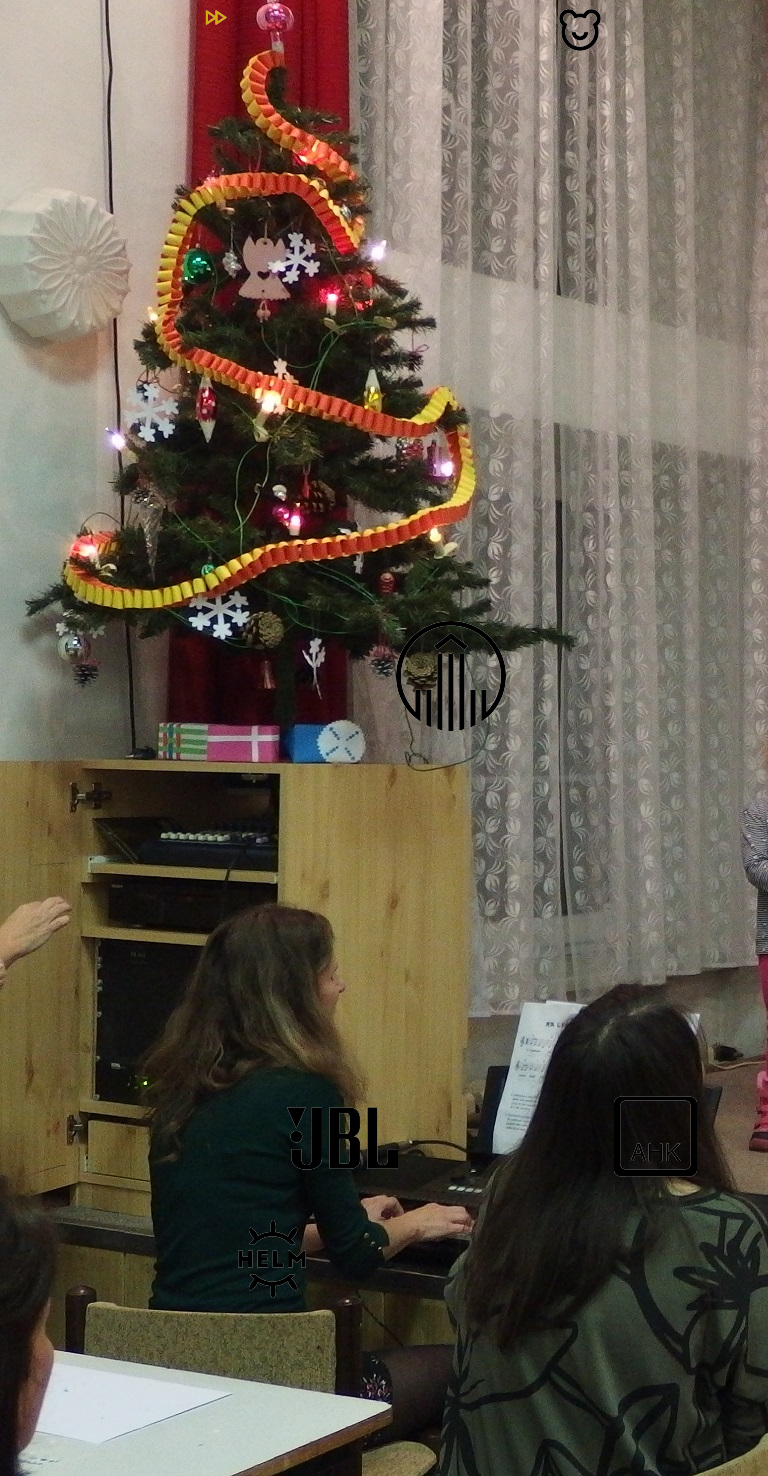 Image resolution: width=768 pixels, height=1476 pixels. I want to click on AutoHotkey application logo, so click(655, 1136).